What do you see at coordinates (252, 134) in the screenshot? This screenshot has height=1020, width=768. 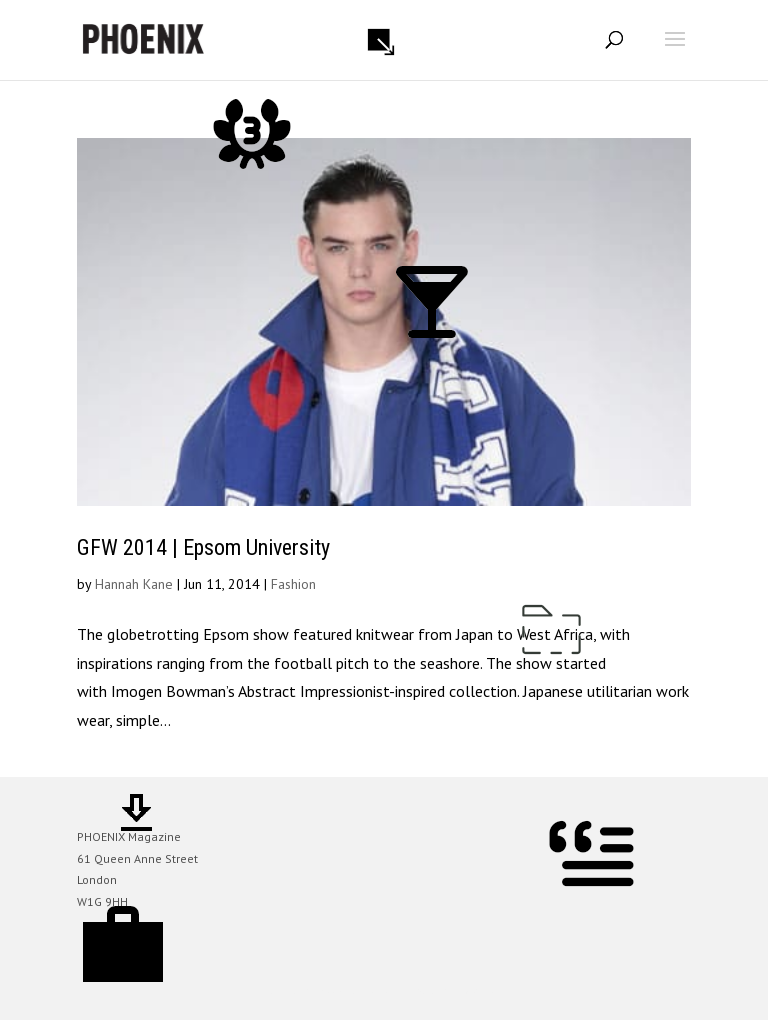 I see `indicates third place ranking or bronze medal status` at bounding box center [252, 134].